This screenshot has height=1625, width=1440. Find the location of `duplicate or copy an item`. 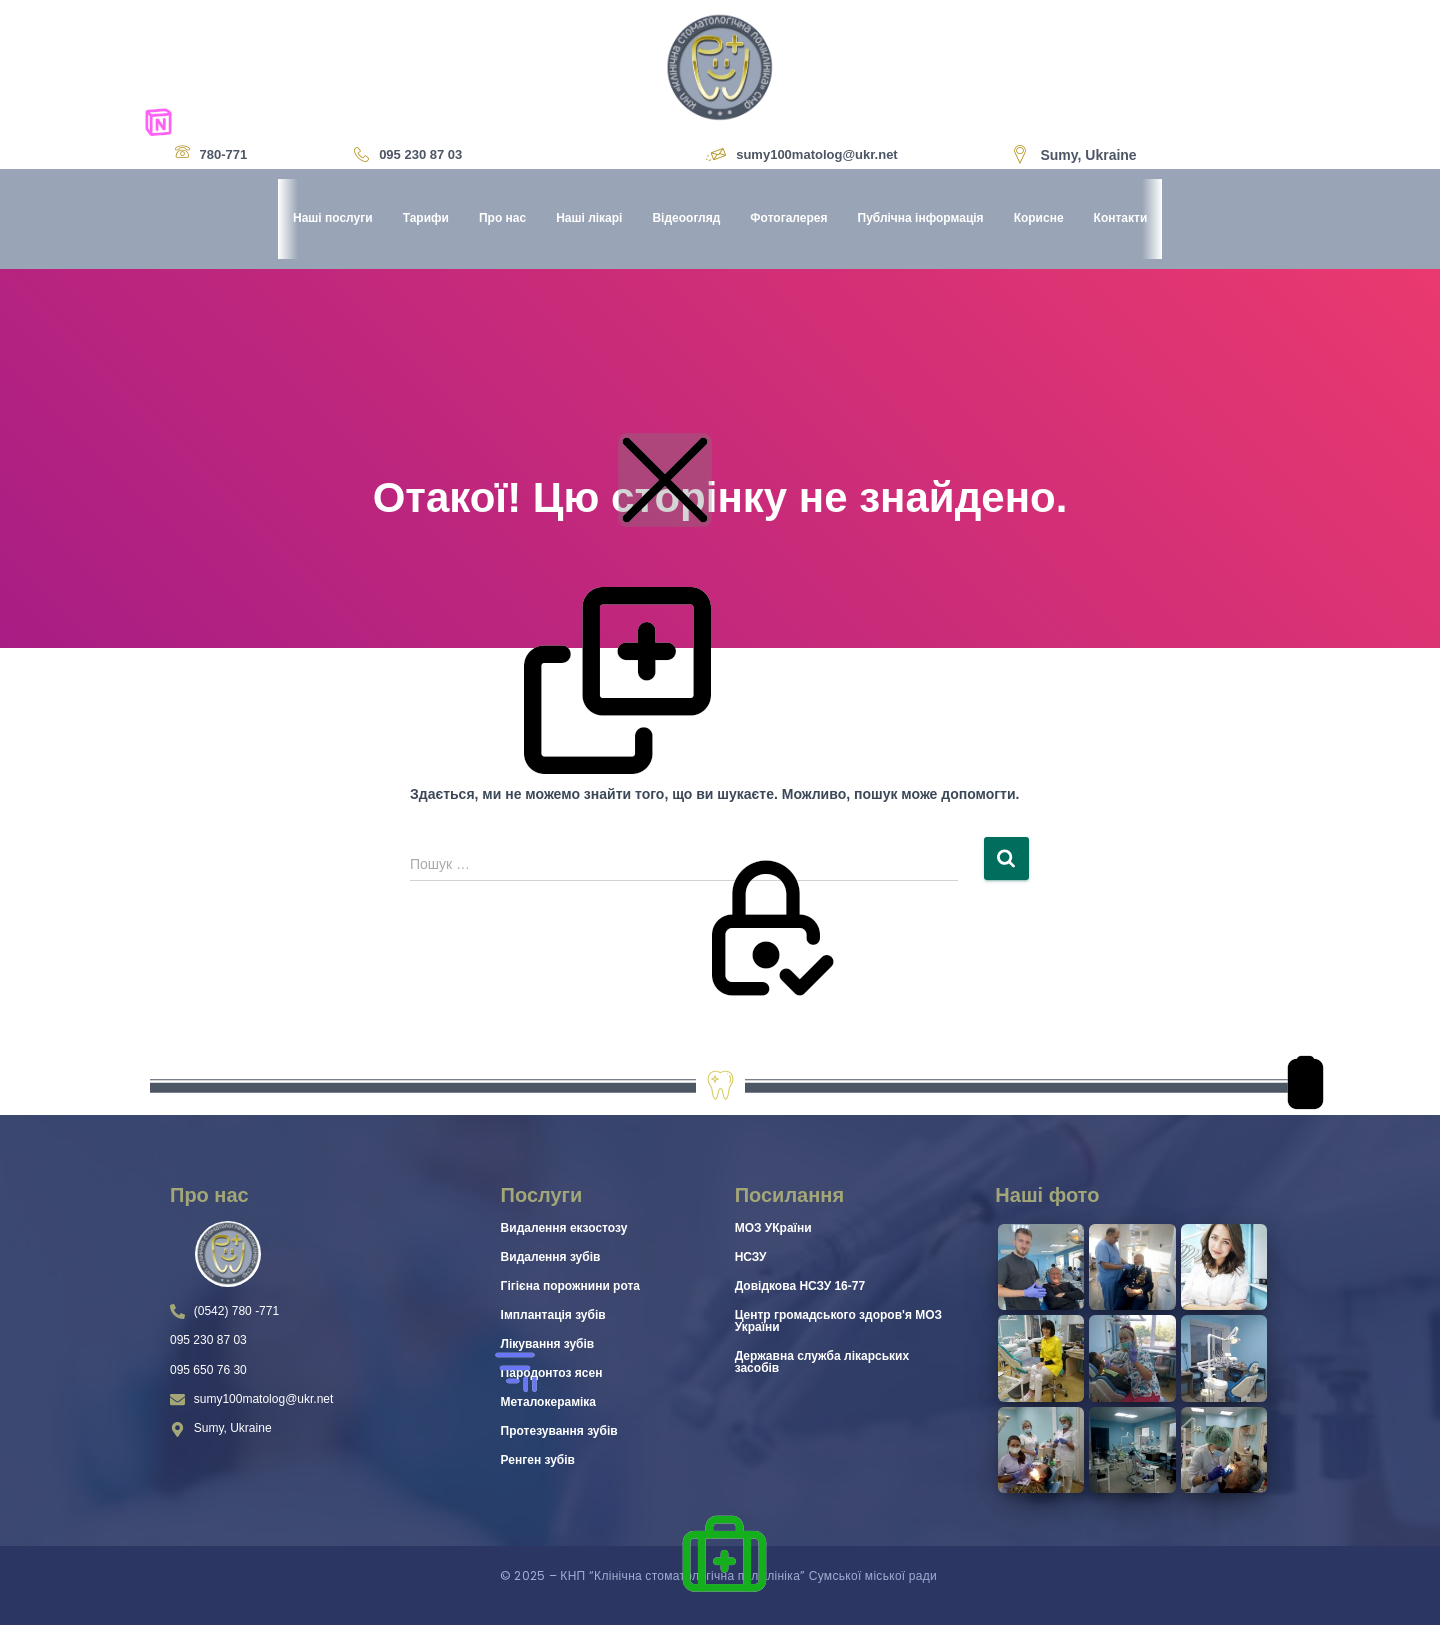

duplicate or copy an item is located at coordinates (617, 680).